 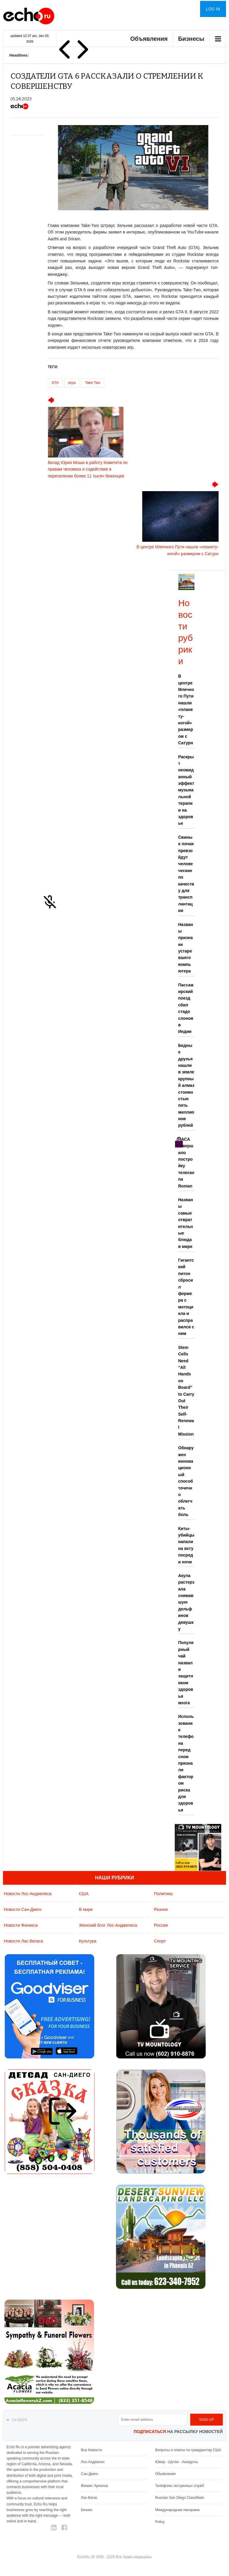 What do you see at coordinates (63, 2111) in the screenshot?
I see `log out of your account` at bounding box center [63, 2111].